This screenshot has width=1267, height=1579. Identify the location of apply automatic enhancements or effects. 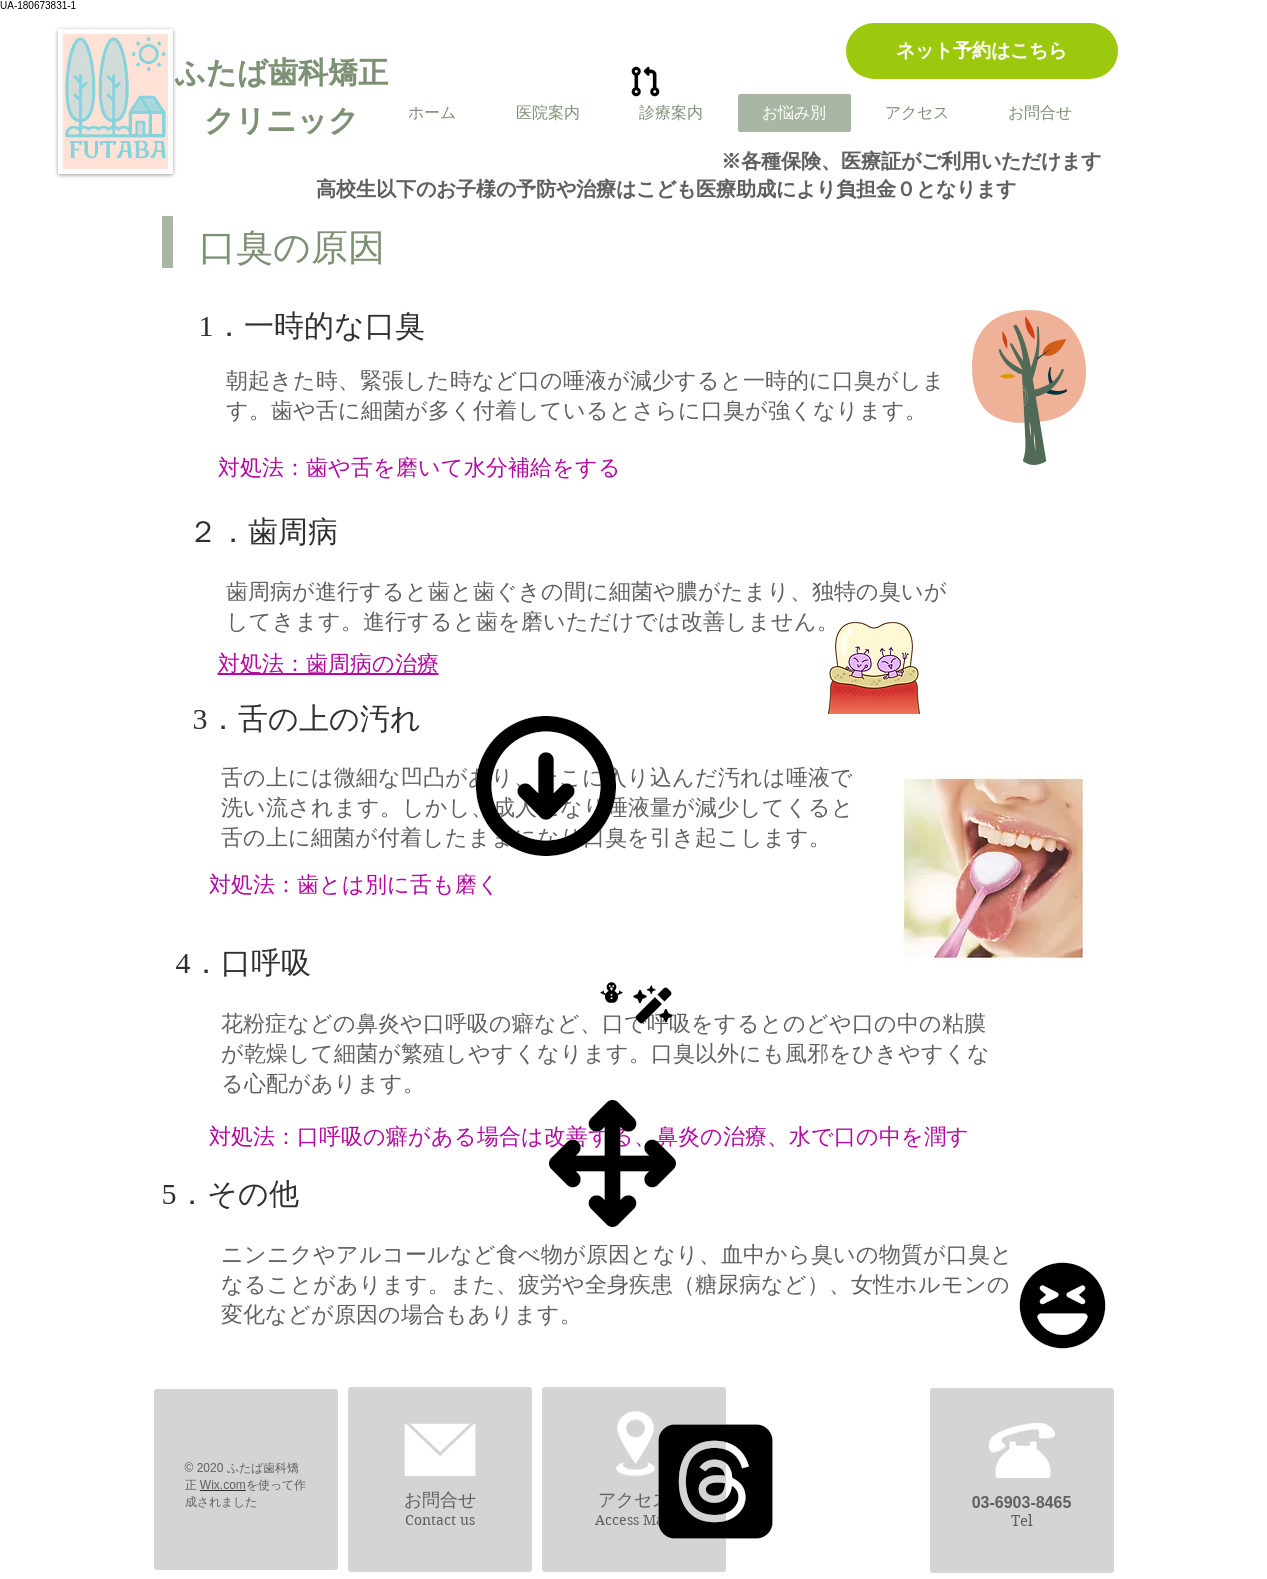
(653, 1005).